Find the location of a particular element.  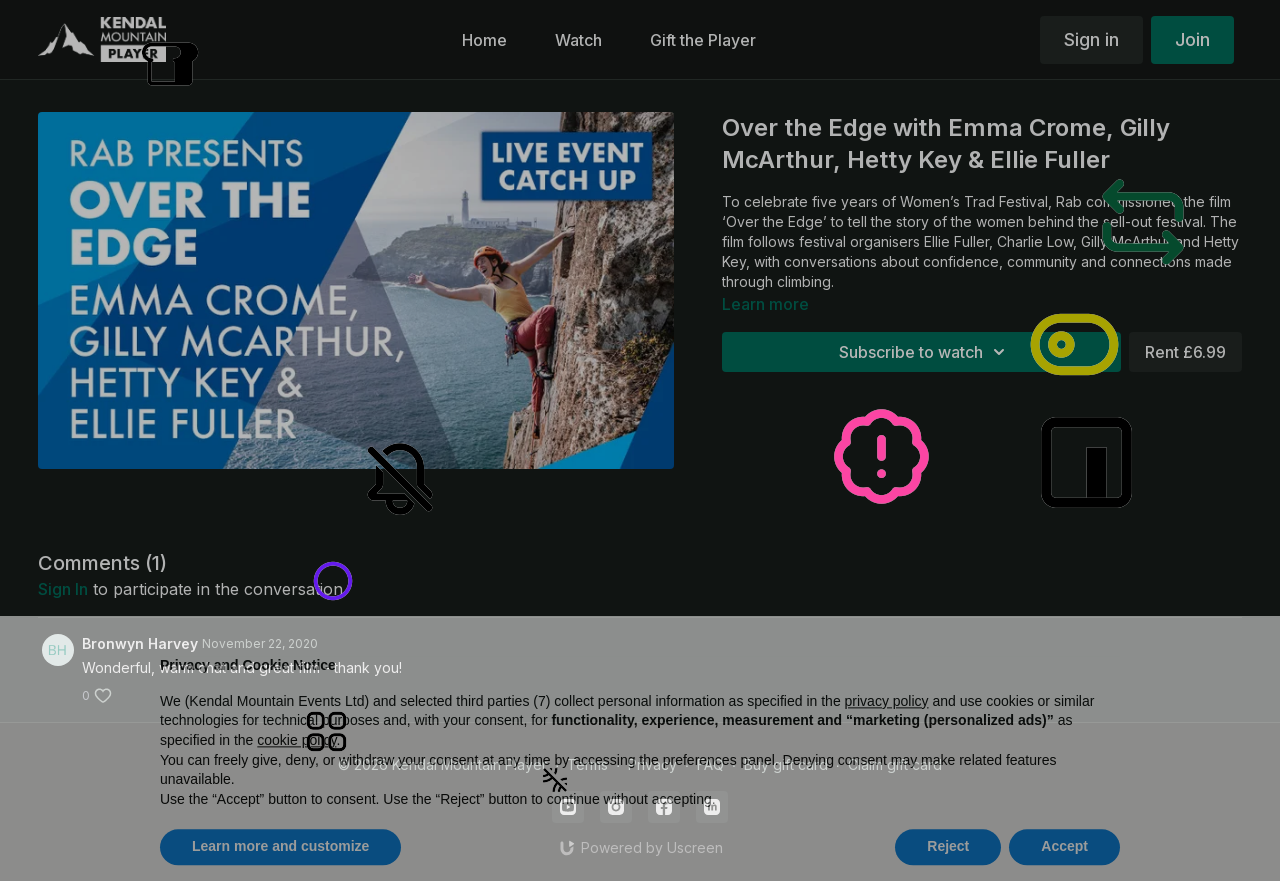

npm package manager logo is located at coordinates (1086, 462).